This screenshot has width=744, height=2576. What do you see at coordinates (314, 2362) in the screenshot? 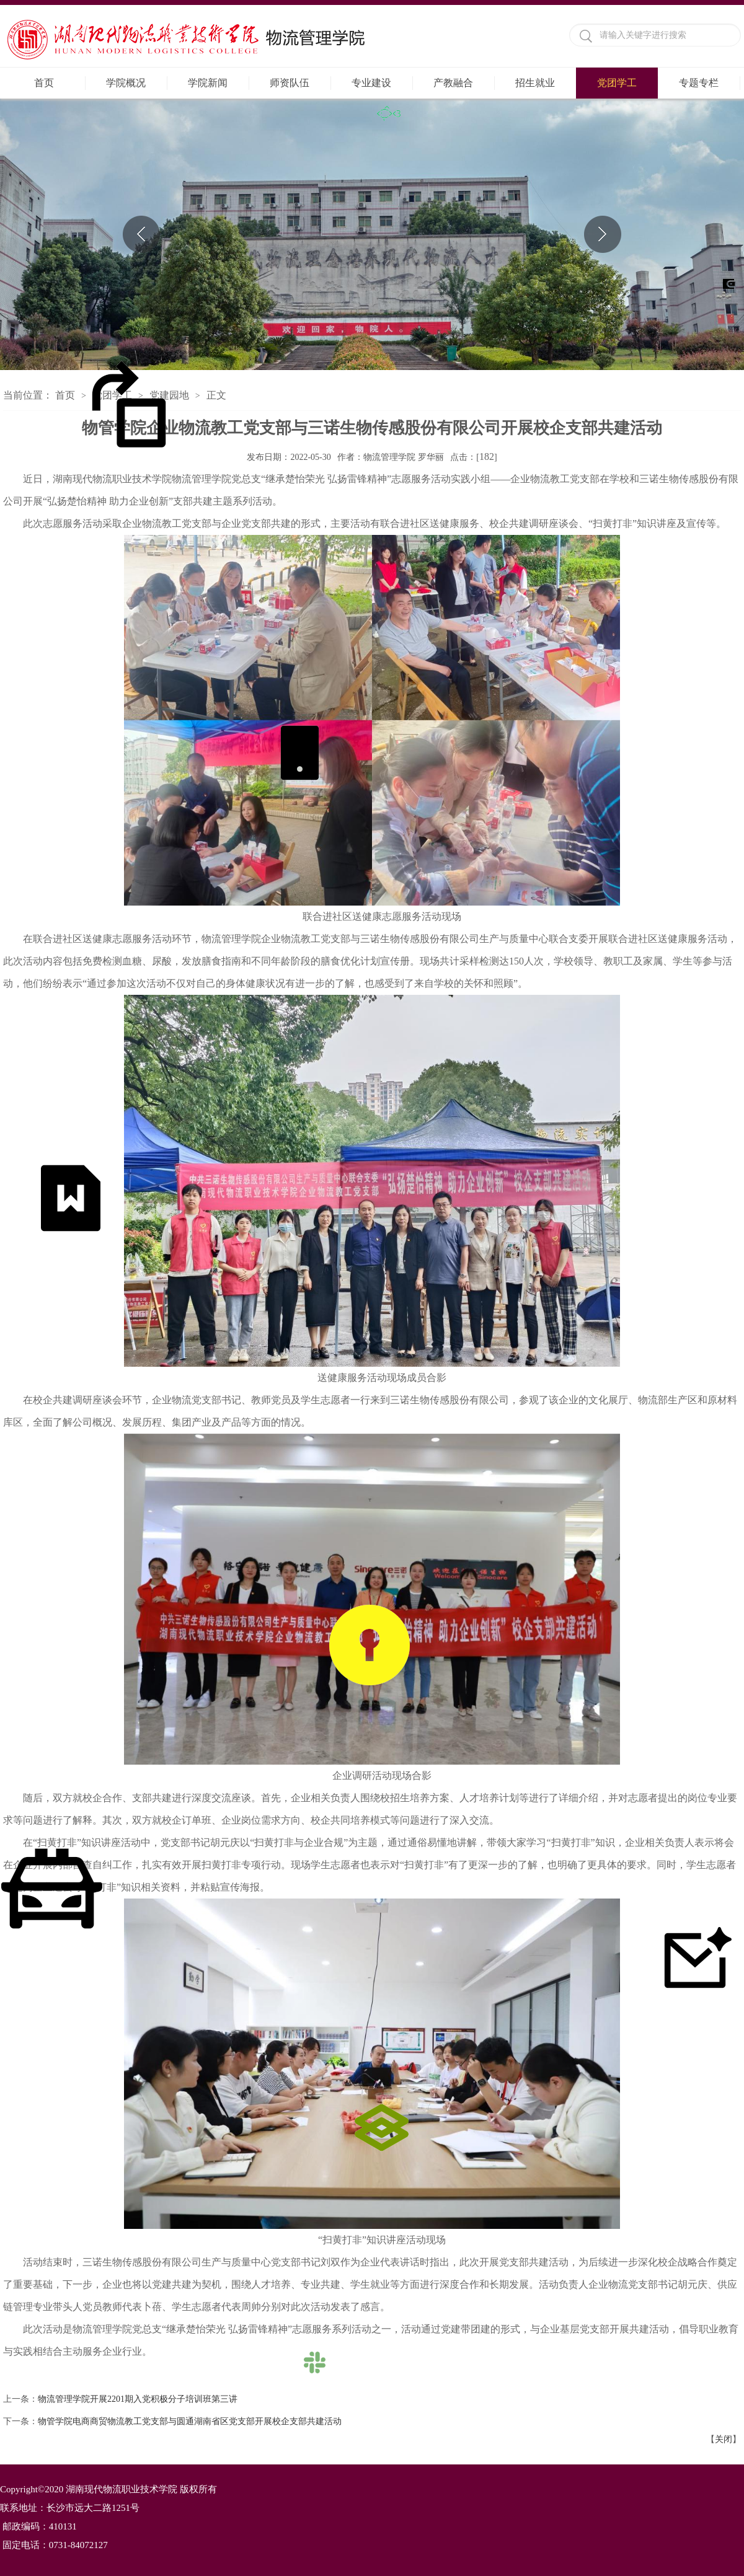
I see `open Slack messaging app` at bounding box center [314, 2362].